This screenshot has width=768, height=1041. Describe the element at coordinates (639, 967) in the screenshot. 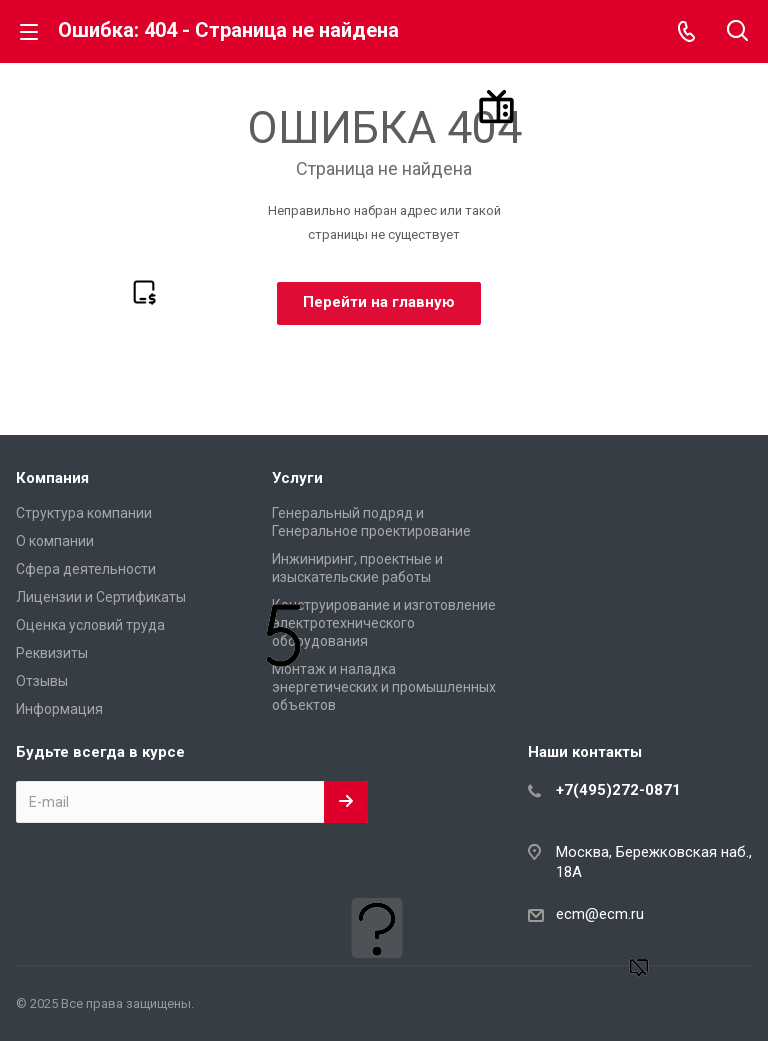

I see `mute or disable chat notifications` at that location.